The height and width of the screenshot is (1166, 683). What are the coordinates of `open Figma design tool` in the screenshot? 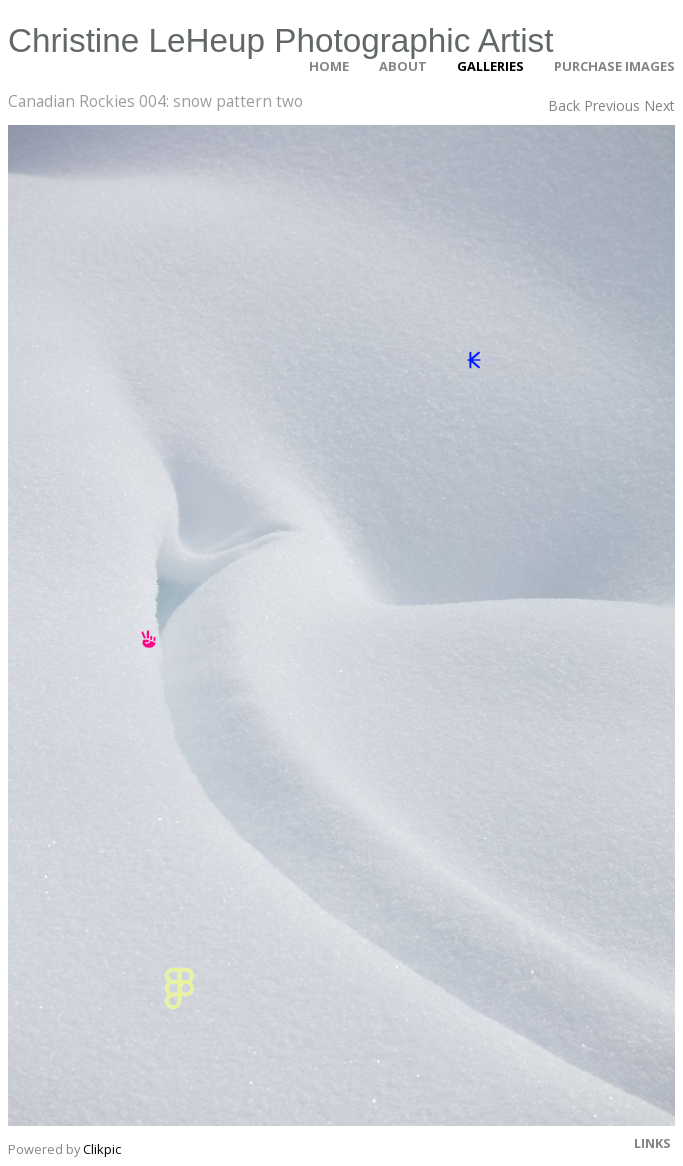 It's located at (179, 987).